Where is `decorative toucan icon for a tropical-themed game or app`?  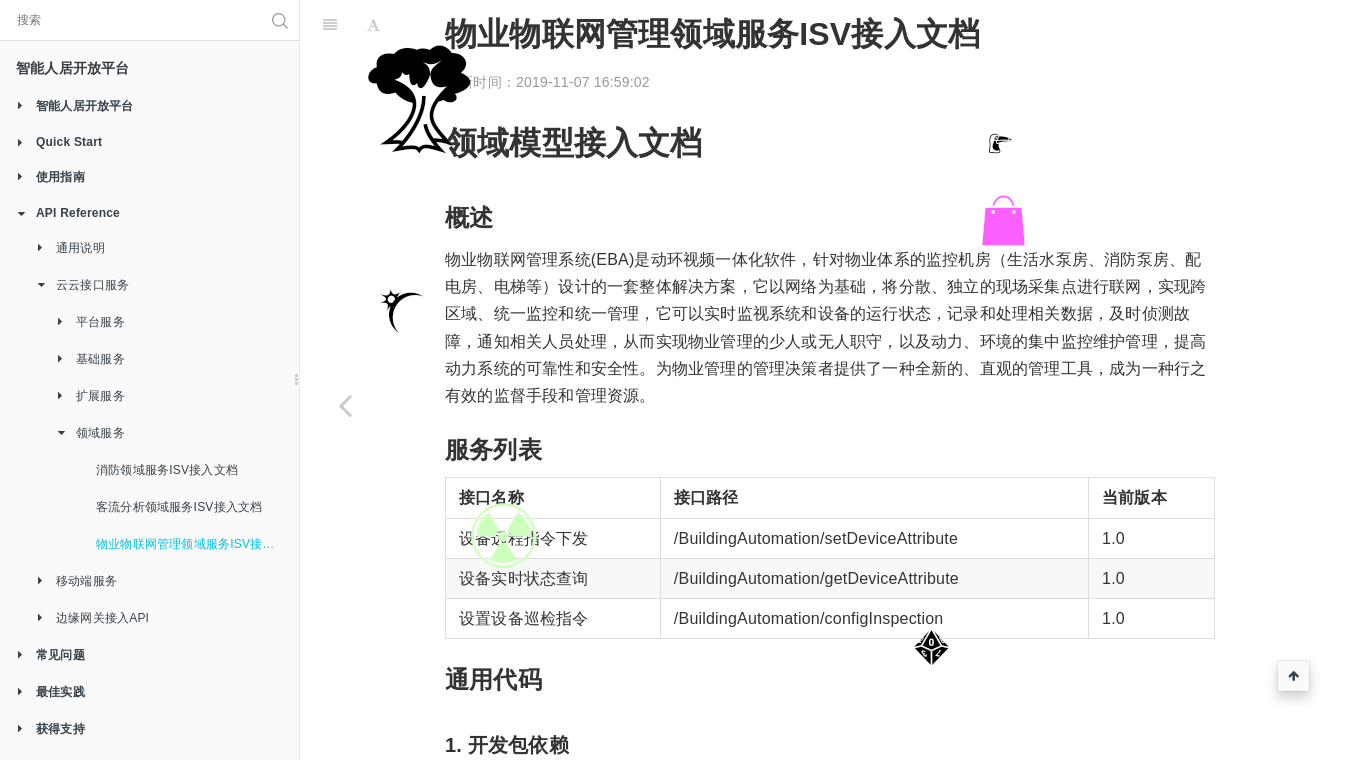 decorative toucan icon for a tropical-themed game or app is located at coordinates (1000, 143).